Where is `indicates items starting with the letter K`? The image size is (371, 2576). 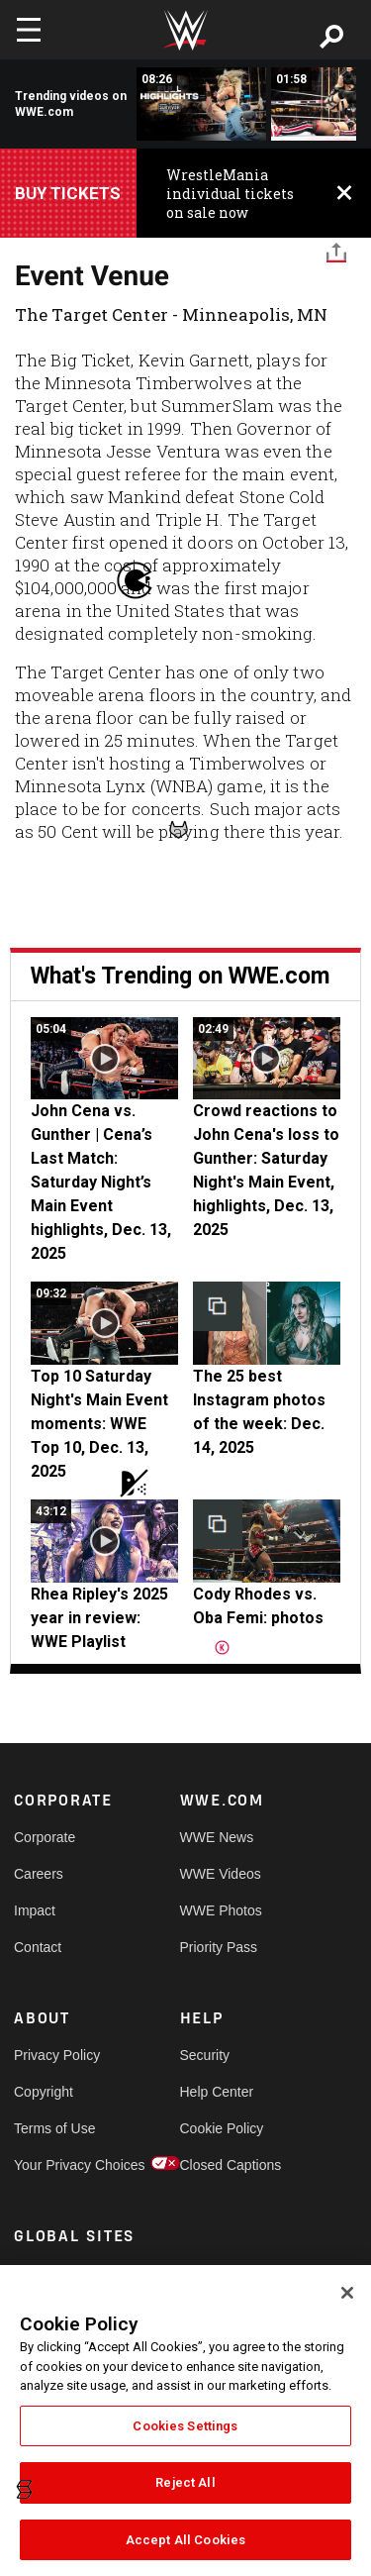
indicates items starting with the letter K is located at coordinates (222, 1647).